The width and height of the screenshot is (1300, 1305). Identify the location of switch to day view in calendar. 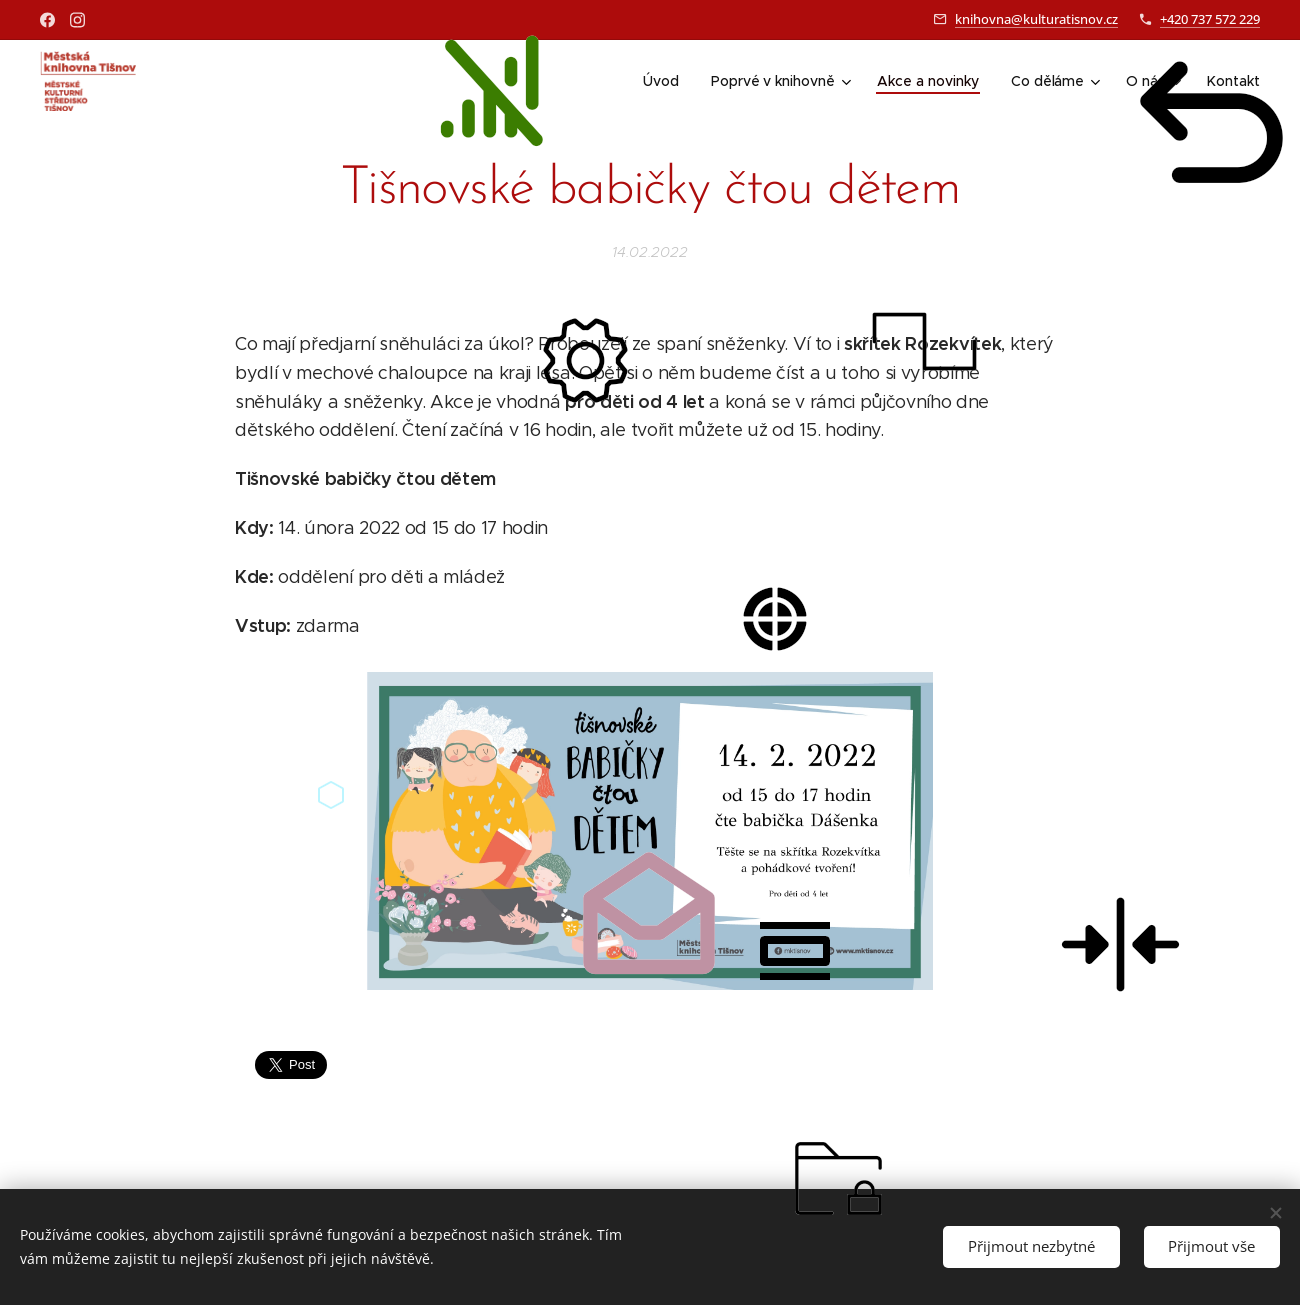
(797, 951).